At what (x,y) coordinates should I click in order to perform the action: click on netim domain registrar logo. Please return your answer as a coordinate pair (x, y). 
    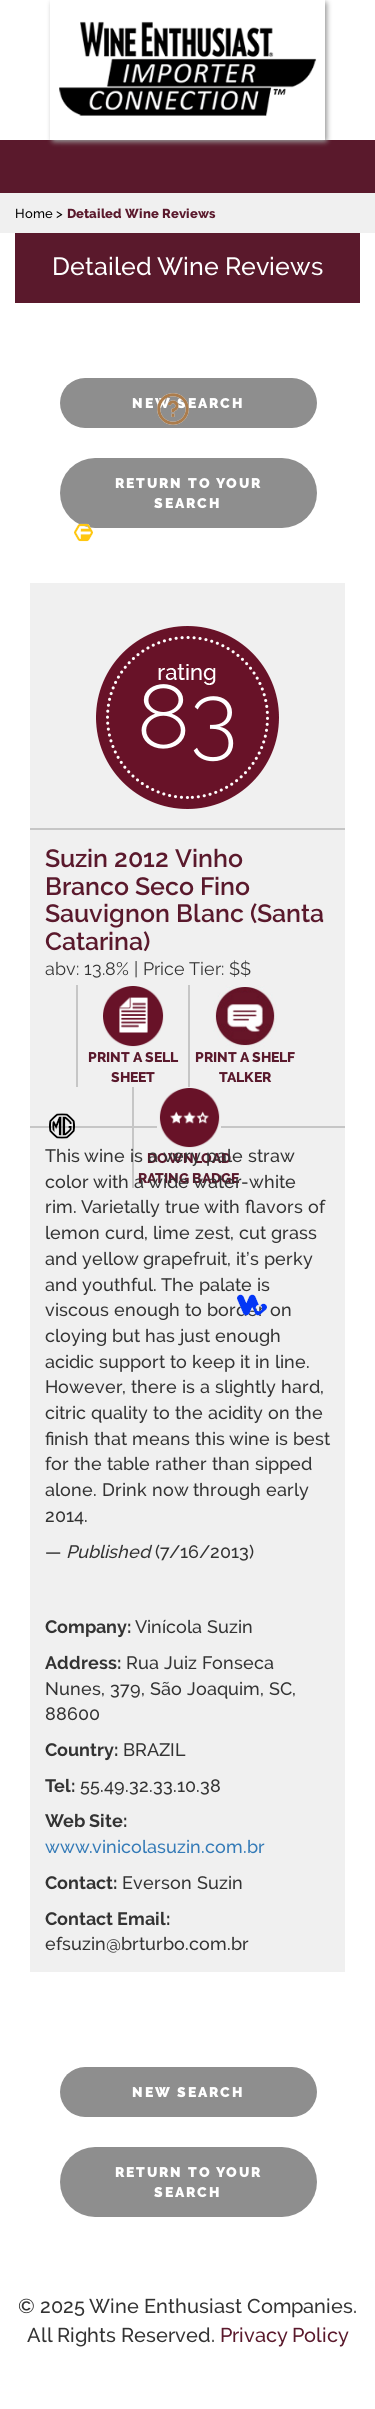
    Looking at the image, I should click on (252, 1305).